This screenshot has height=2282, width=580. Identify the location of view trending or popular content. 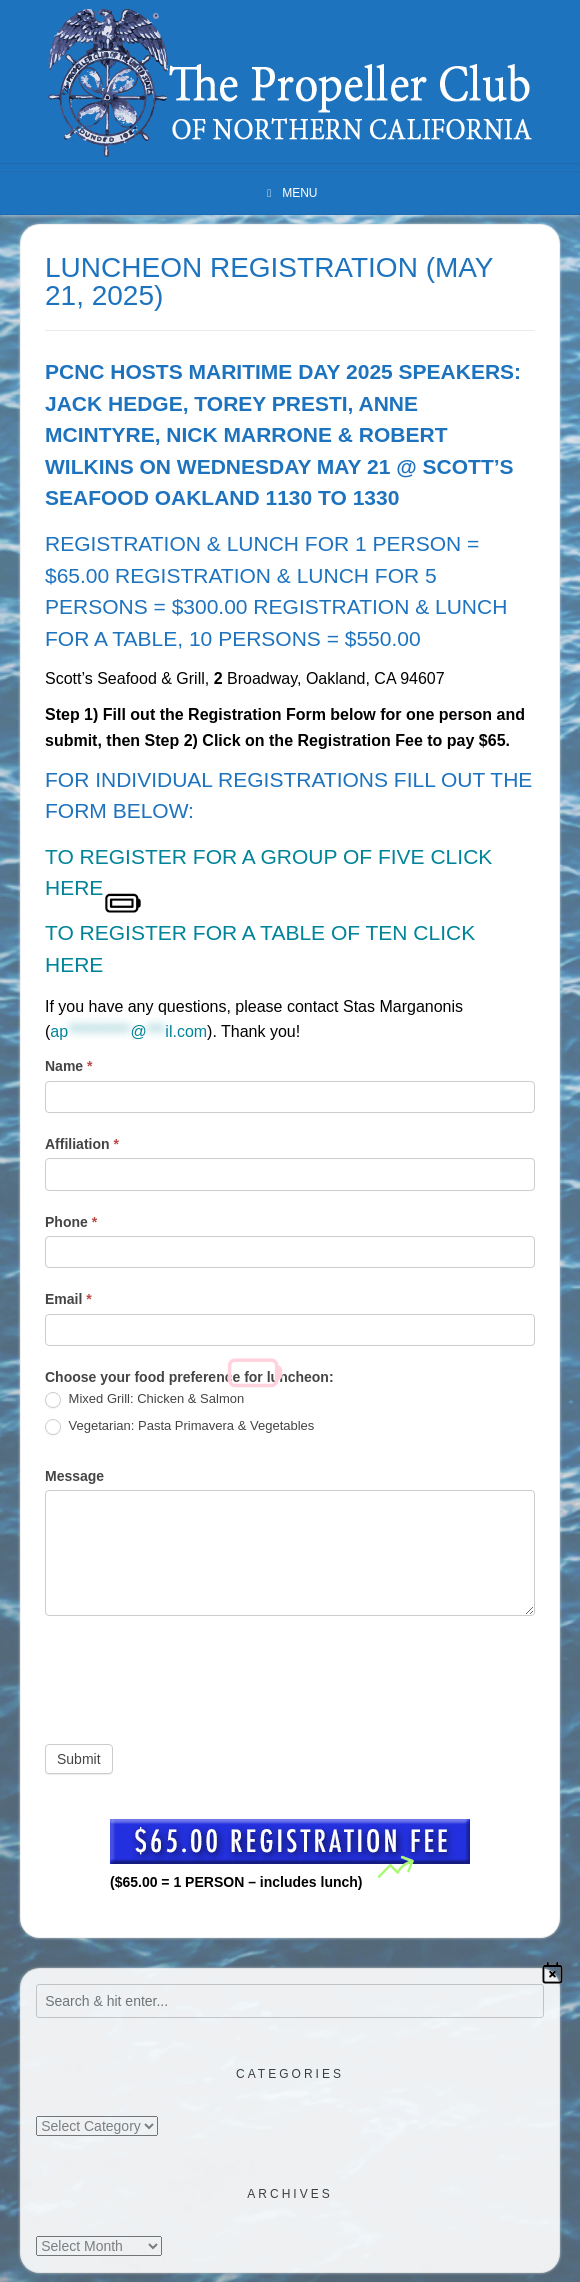
(395, 1866).